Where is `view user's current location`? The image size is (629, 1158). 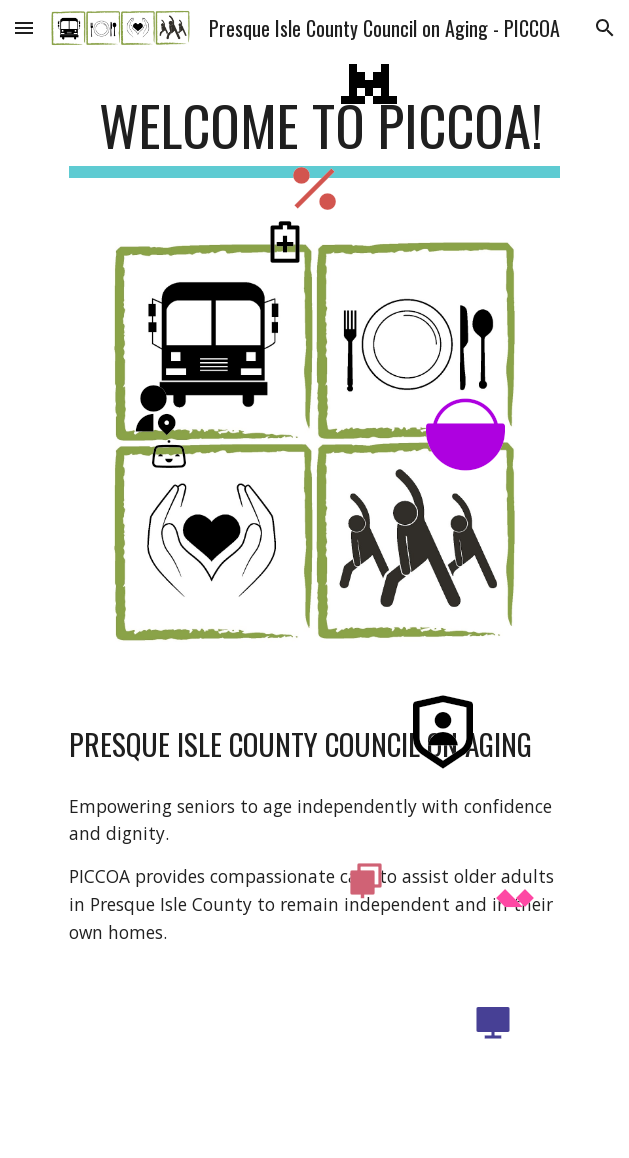 view user's current location is located at coordinates (153, 409).